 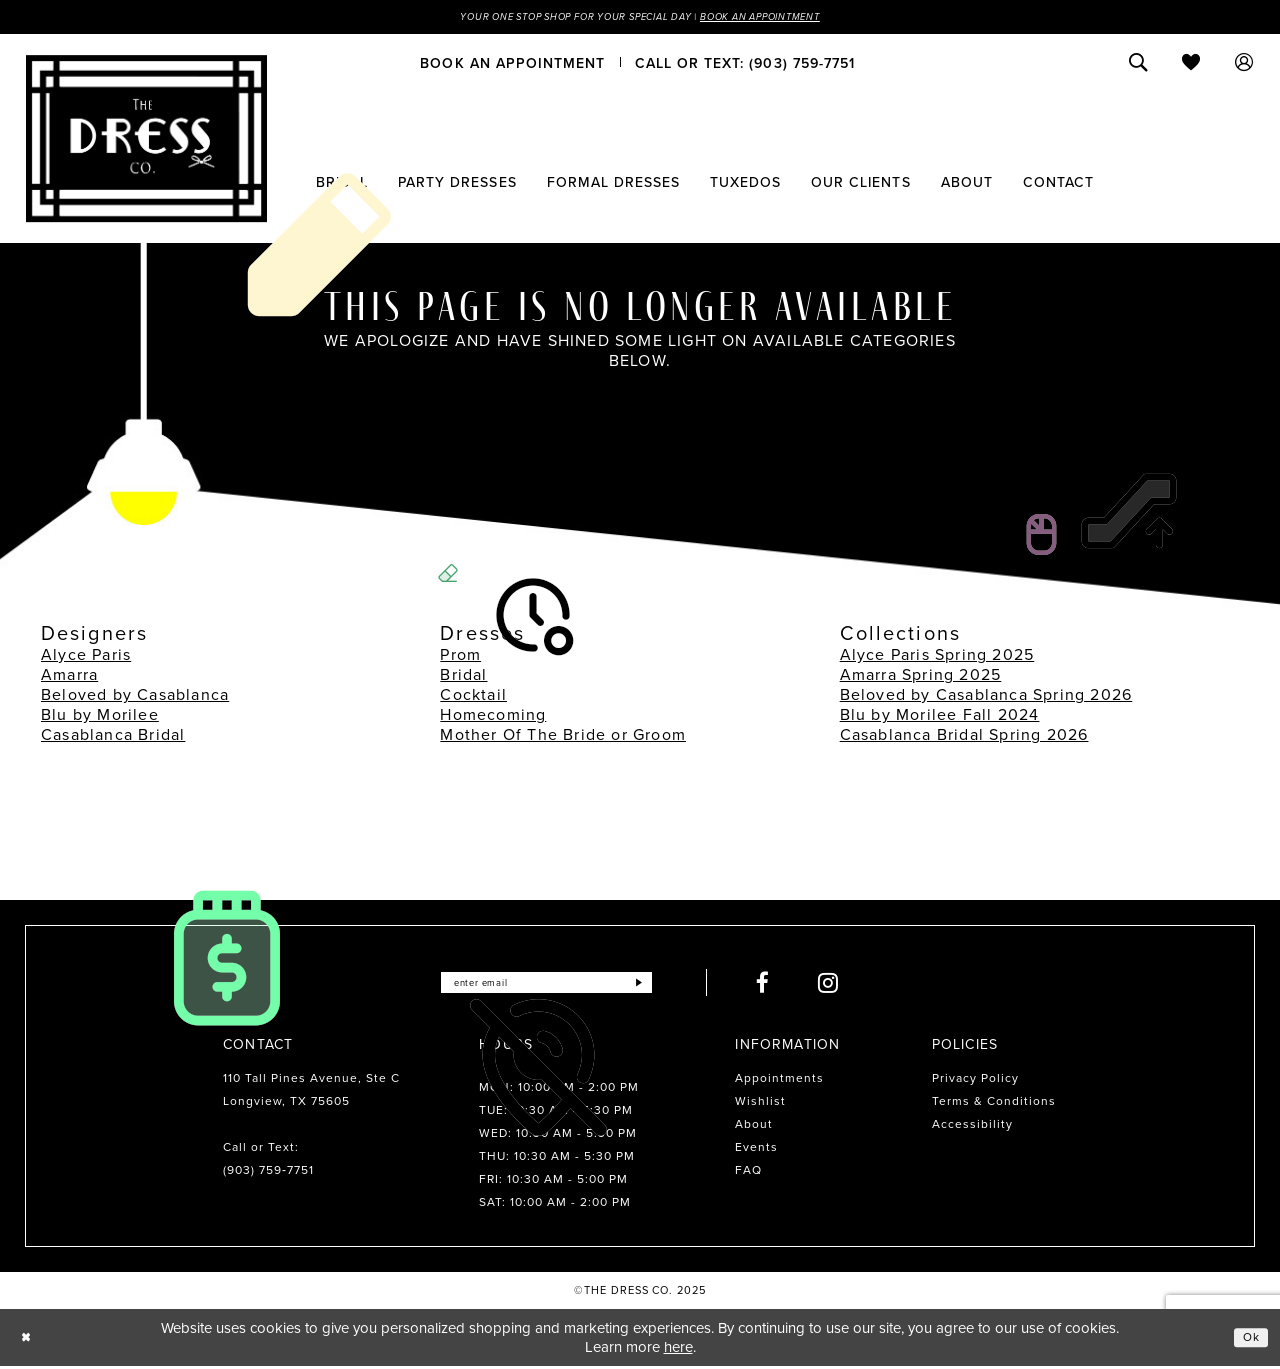 I want to click on edit content or text, so click(x=316, y=247).